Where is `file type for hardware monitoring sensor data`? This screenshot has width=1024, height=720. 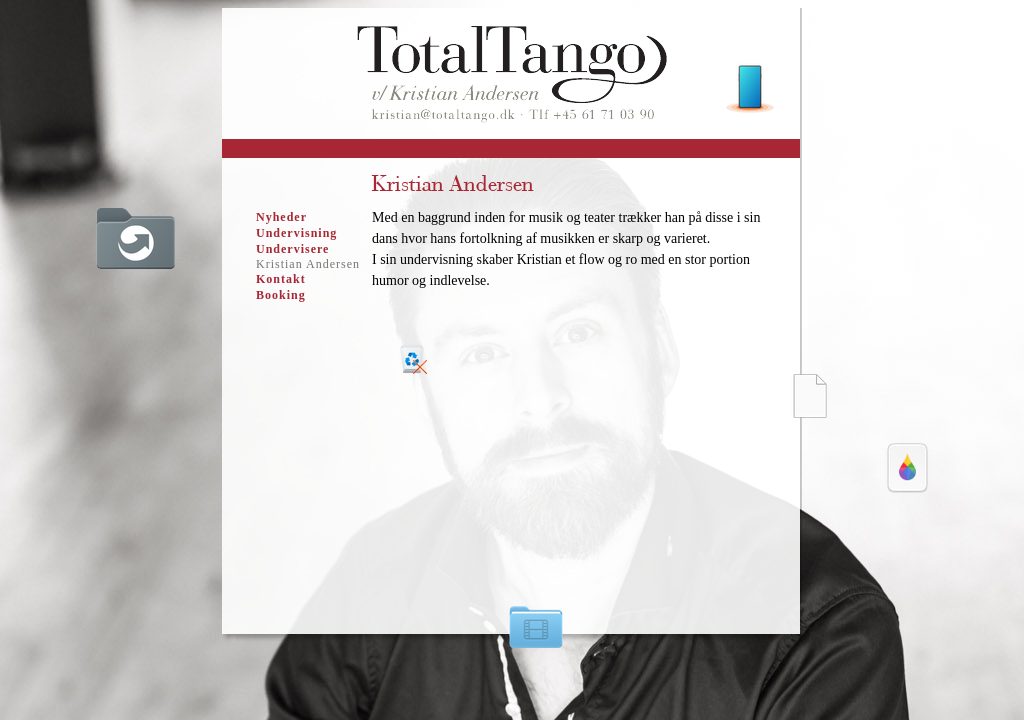
file type for hardware monitoring sensor data is located at coordinates (907, 467).